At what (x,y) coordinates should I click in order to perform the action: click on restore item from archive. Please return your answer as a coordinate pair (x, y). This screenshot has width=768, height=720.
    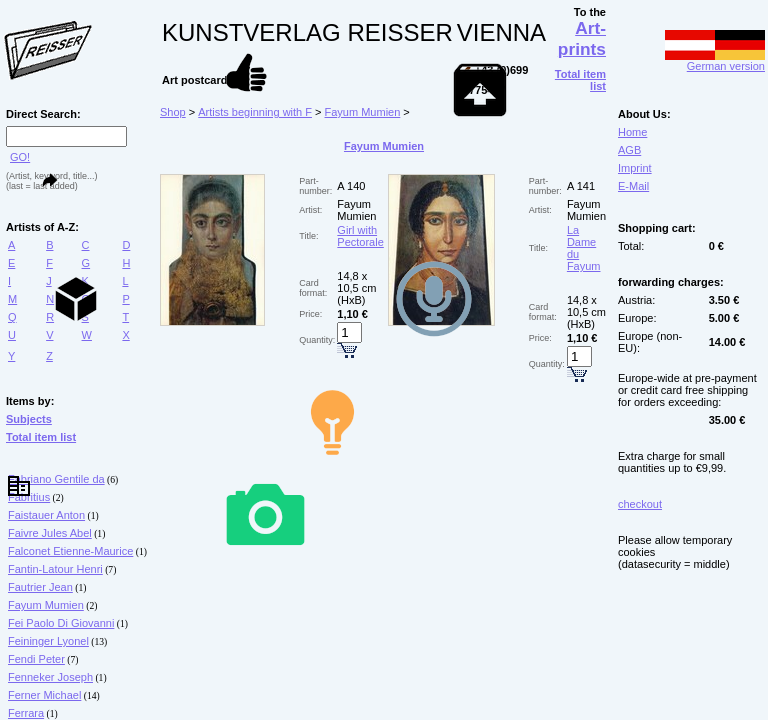
    Looking at the image, I should click on (480, 90).